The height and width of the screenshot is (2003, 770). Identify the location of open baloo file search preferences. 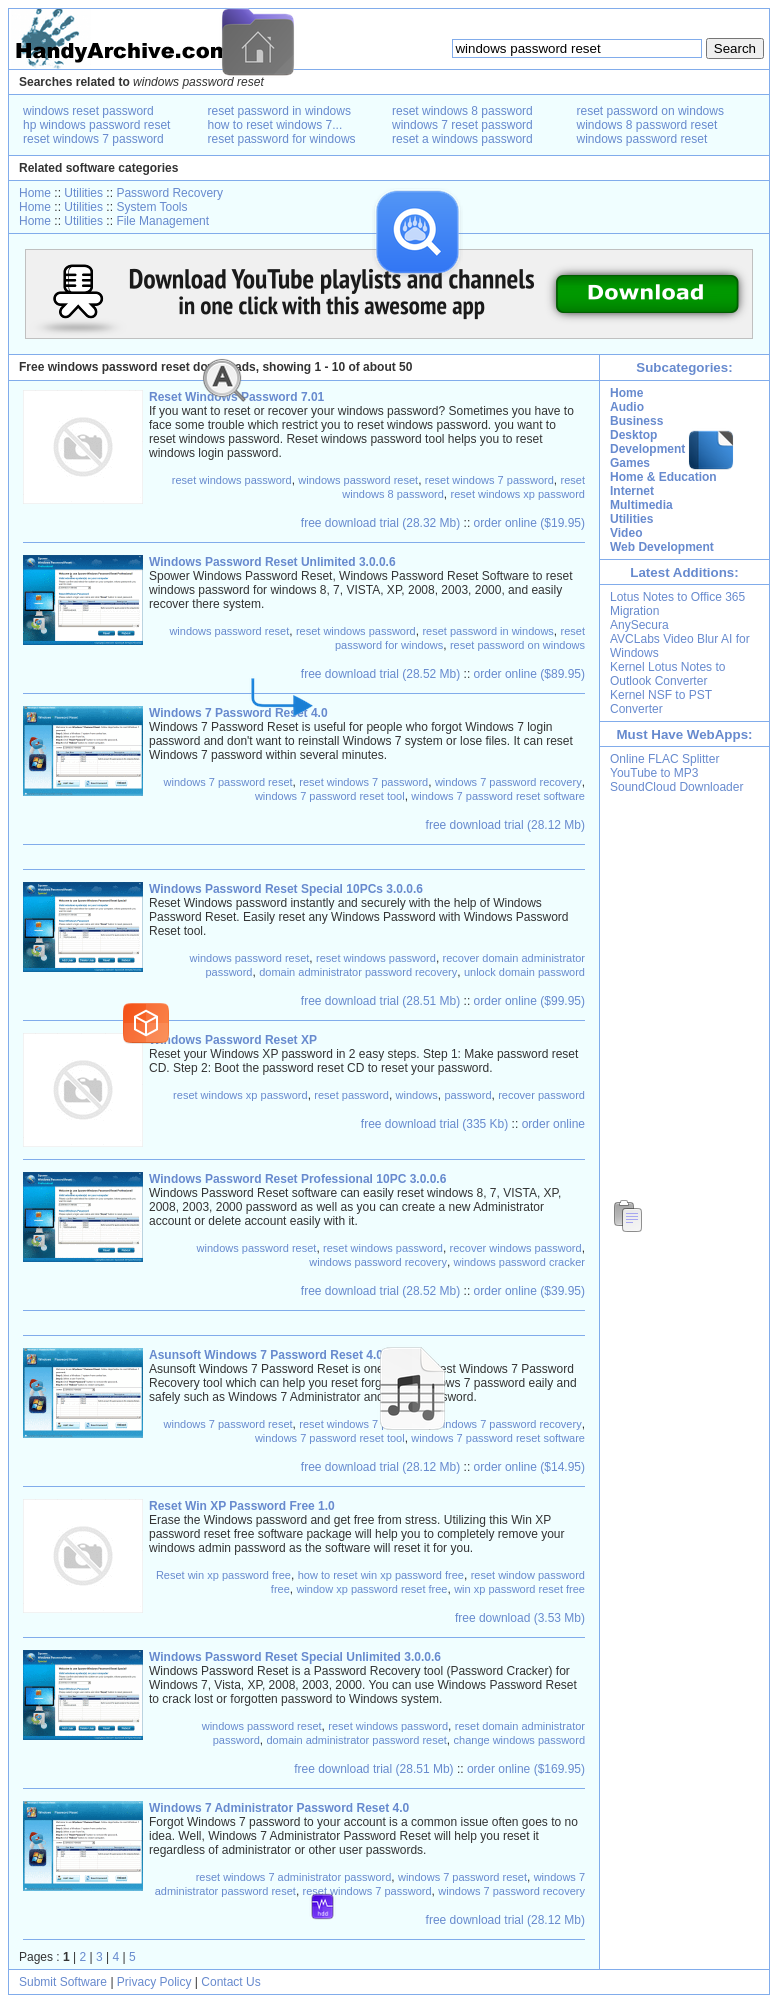
(417, 233).